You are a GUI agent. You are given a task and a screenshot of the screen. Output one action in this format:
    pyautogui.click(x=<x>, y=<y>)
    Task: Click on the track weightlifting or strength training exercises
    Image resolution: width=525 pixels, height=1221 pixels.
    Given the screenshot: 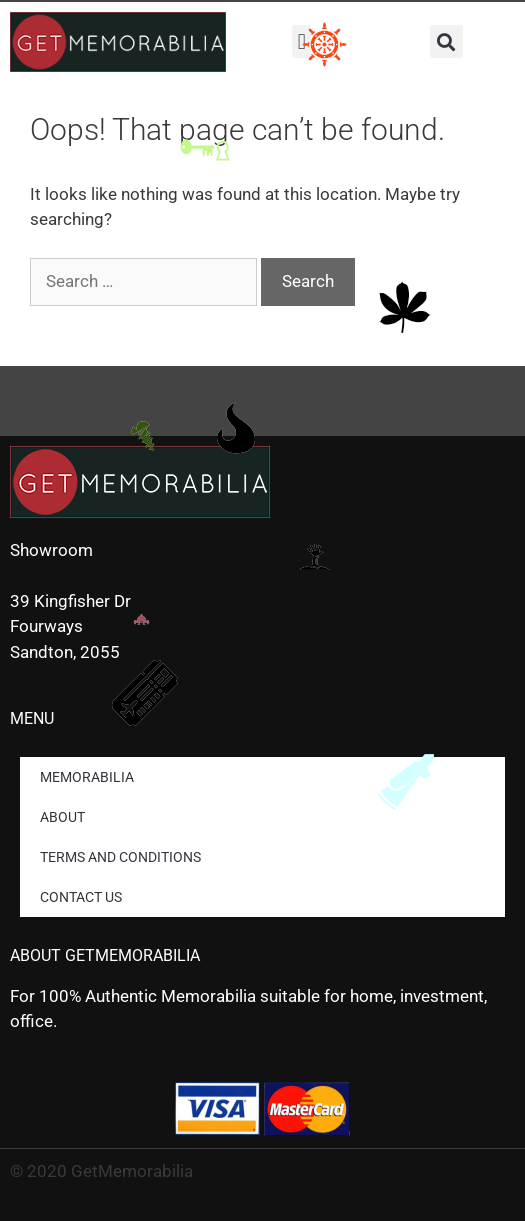 What is the action you would take?
    pyautogui.click(x=141, y=616)
    